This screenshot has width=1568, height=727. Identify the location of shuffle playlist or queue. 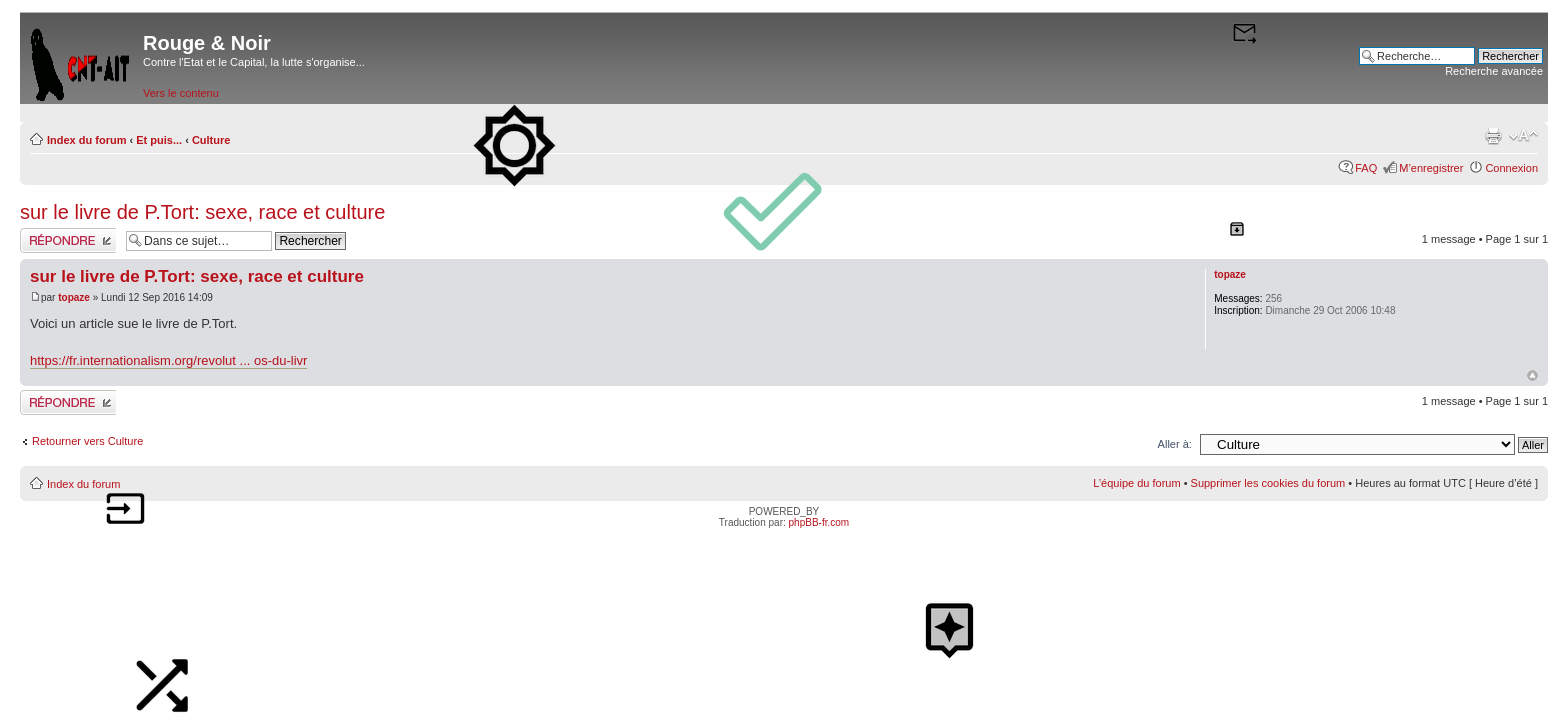
(161, 685).